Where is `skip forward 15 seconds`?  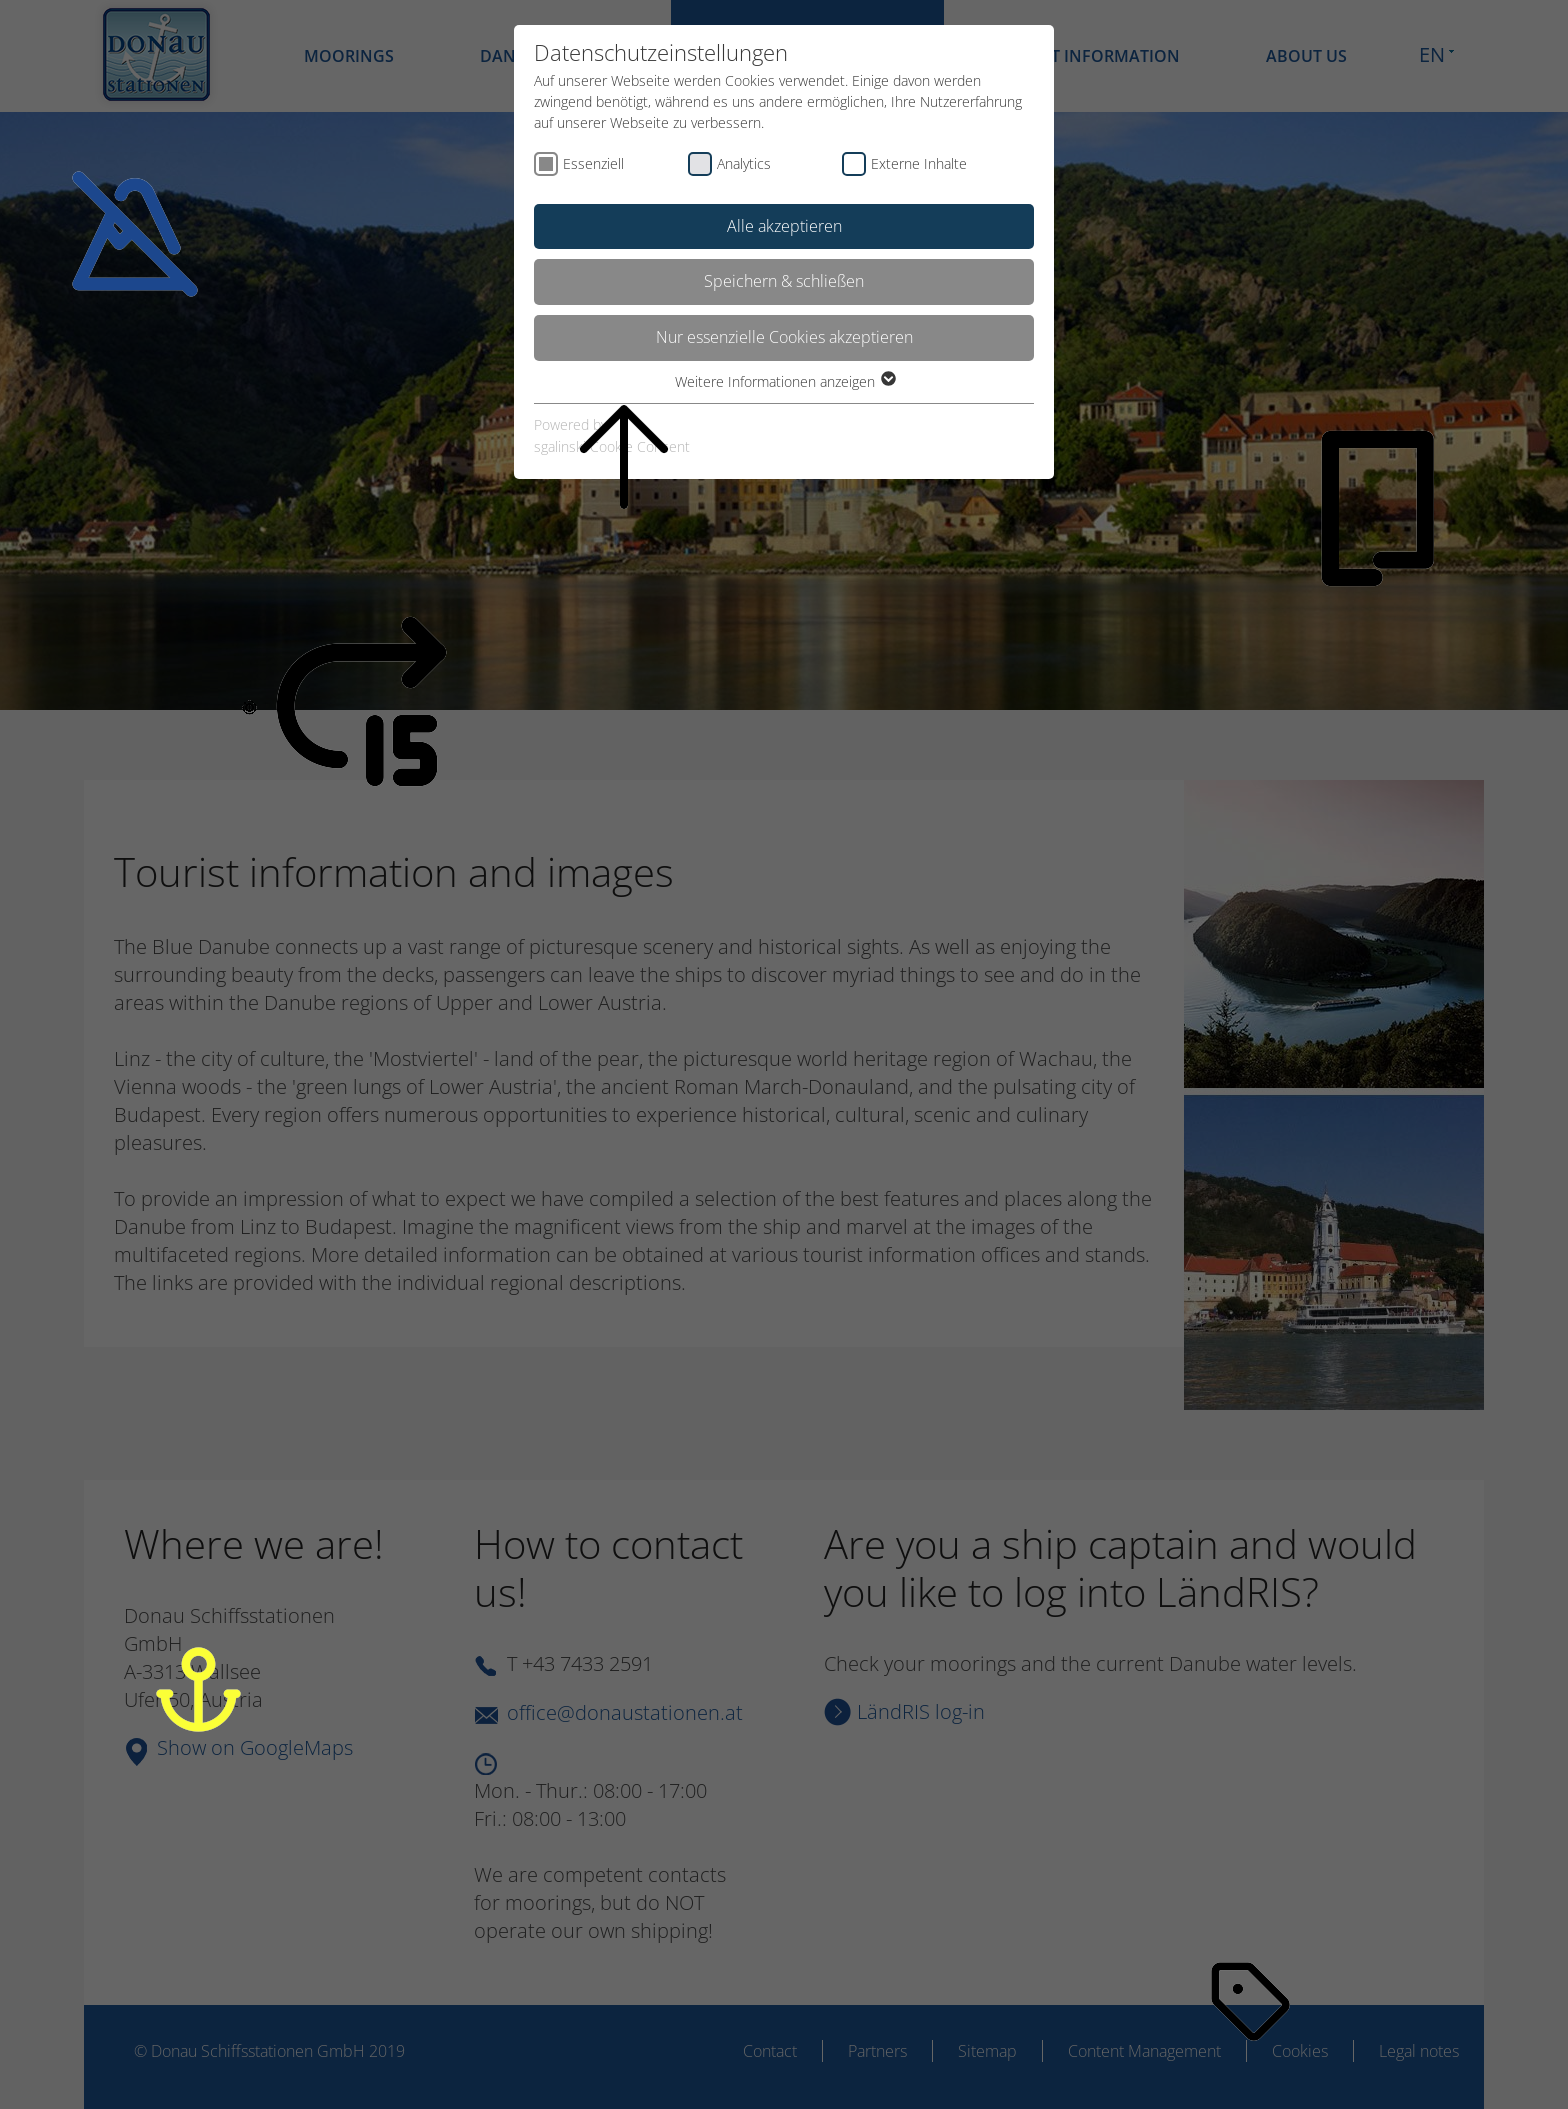 skip forward 15 seconds is located at coordinates (366, 706).